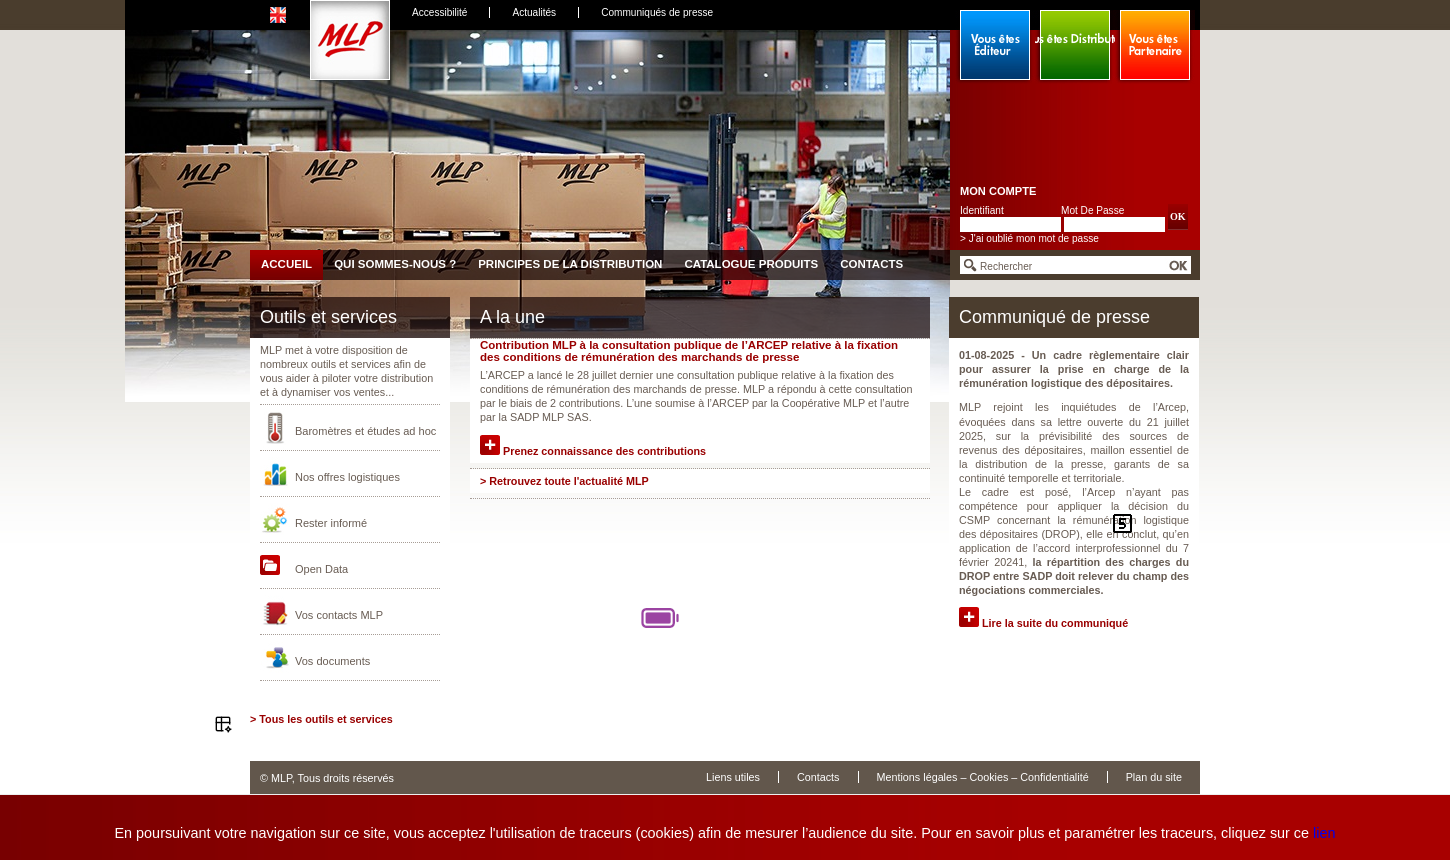 Image resolution: width=1450 pixels, height=860 pixels. What do you see at coordinates (223, 724) in the screenshot?
I see `generate table with AI assistance` at bounding box center [223, 724].